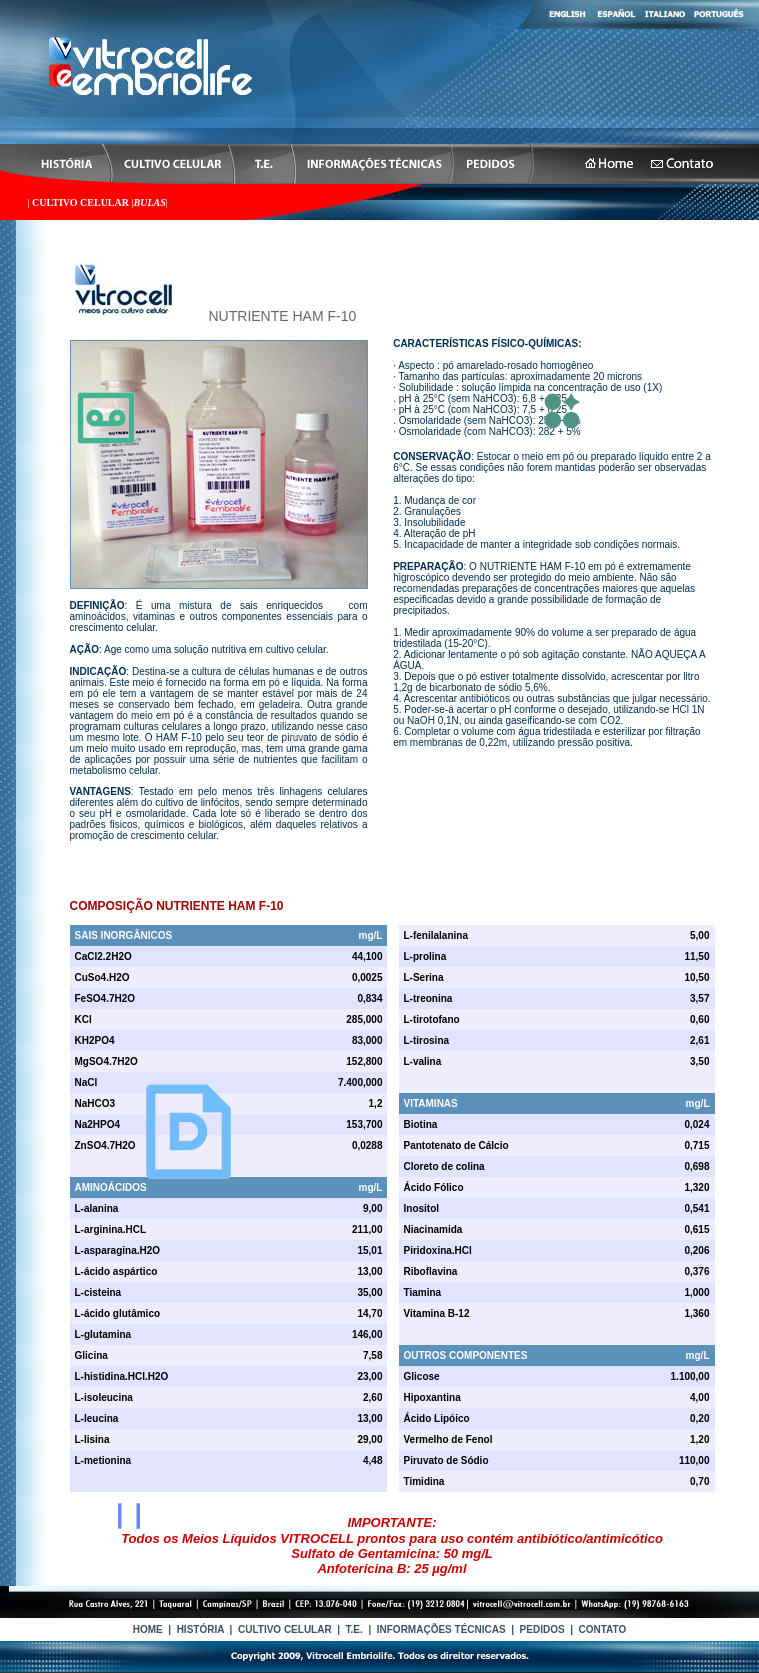 This screenshot has width=759, height=1673. What do you see at coordinates (129, 1516) in the screenshot?
I see `pause media playback` at bounding box center [129, 1516].